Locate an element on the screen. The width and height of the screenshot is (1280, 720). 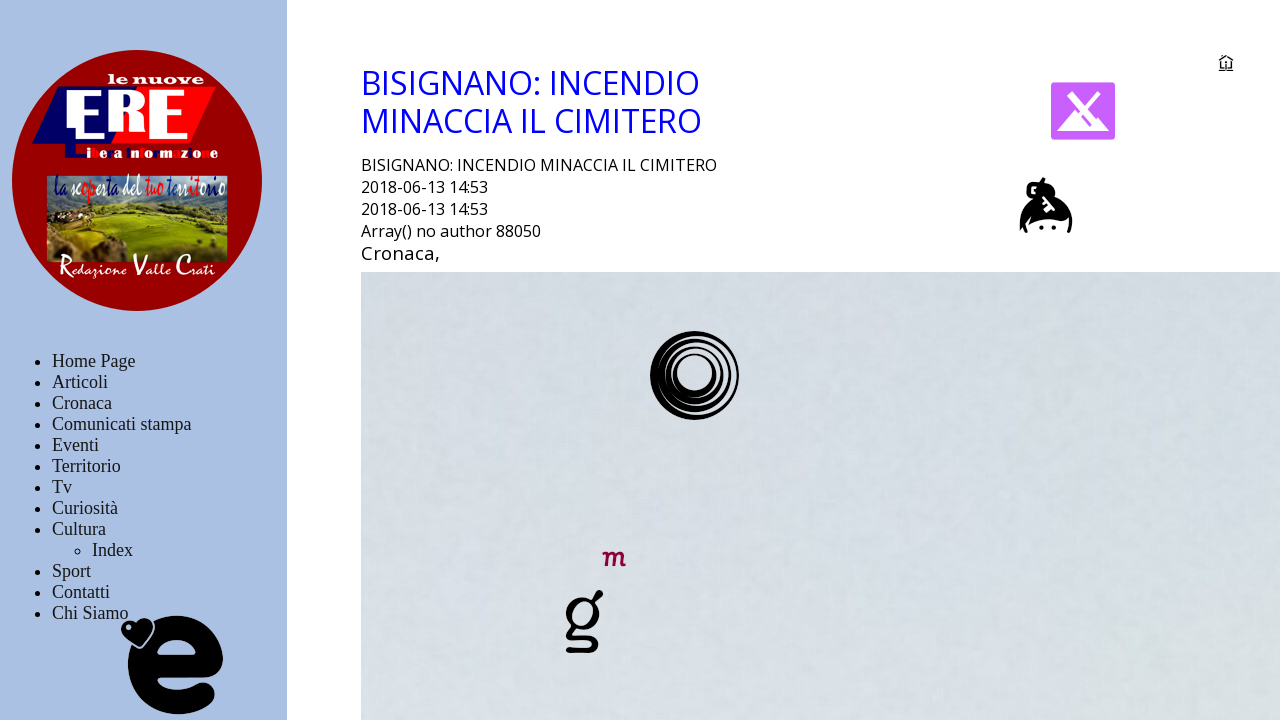
open keybase app is located at coordinates (1046, 205).